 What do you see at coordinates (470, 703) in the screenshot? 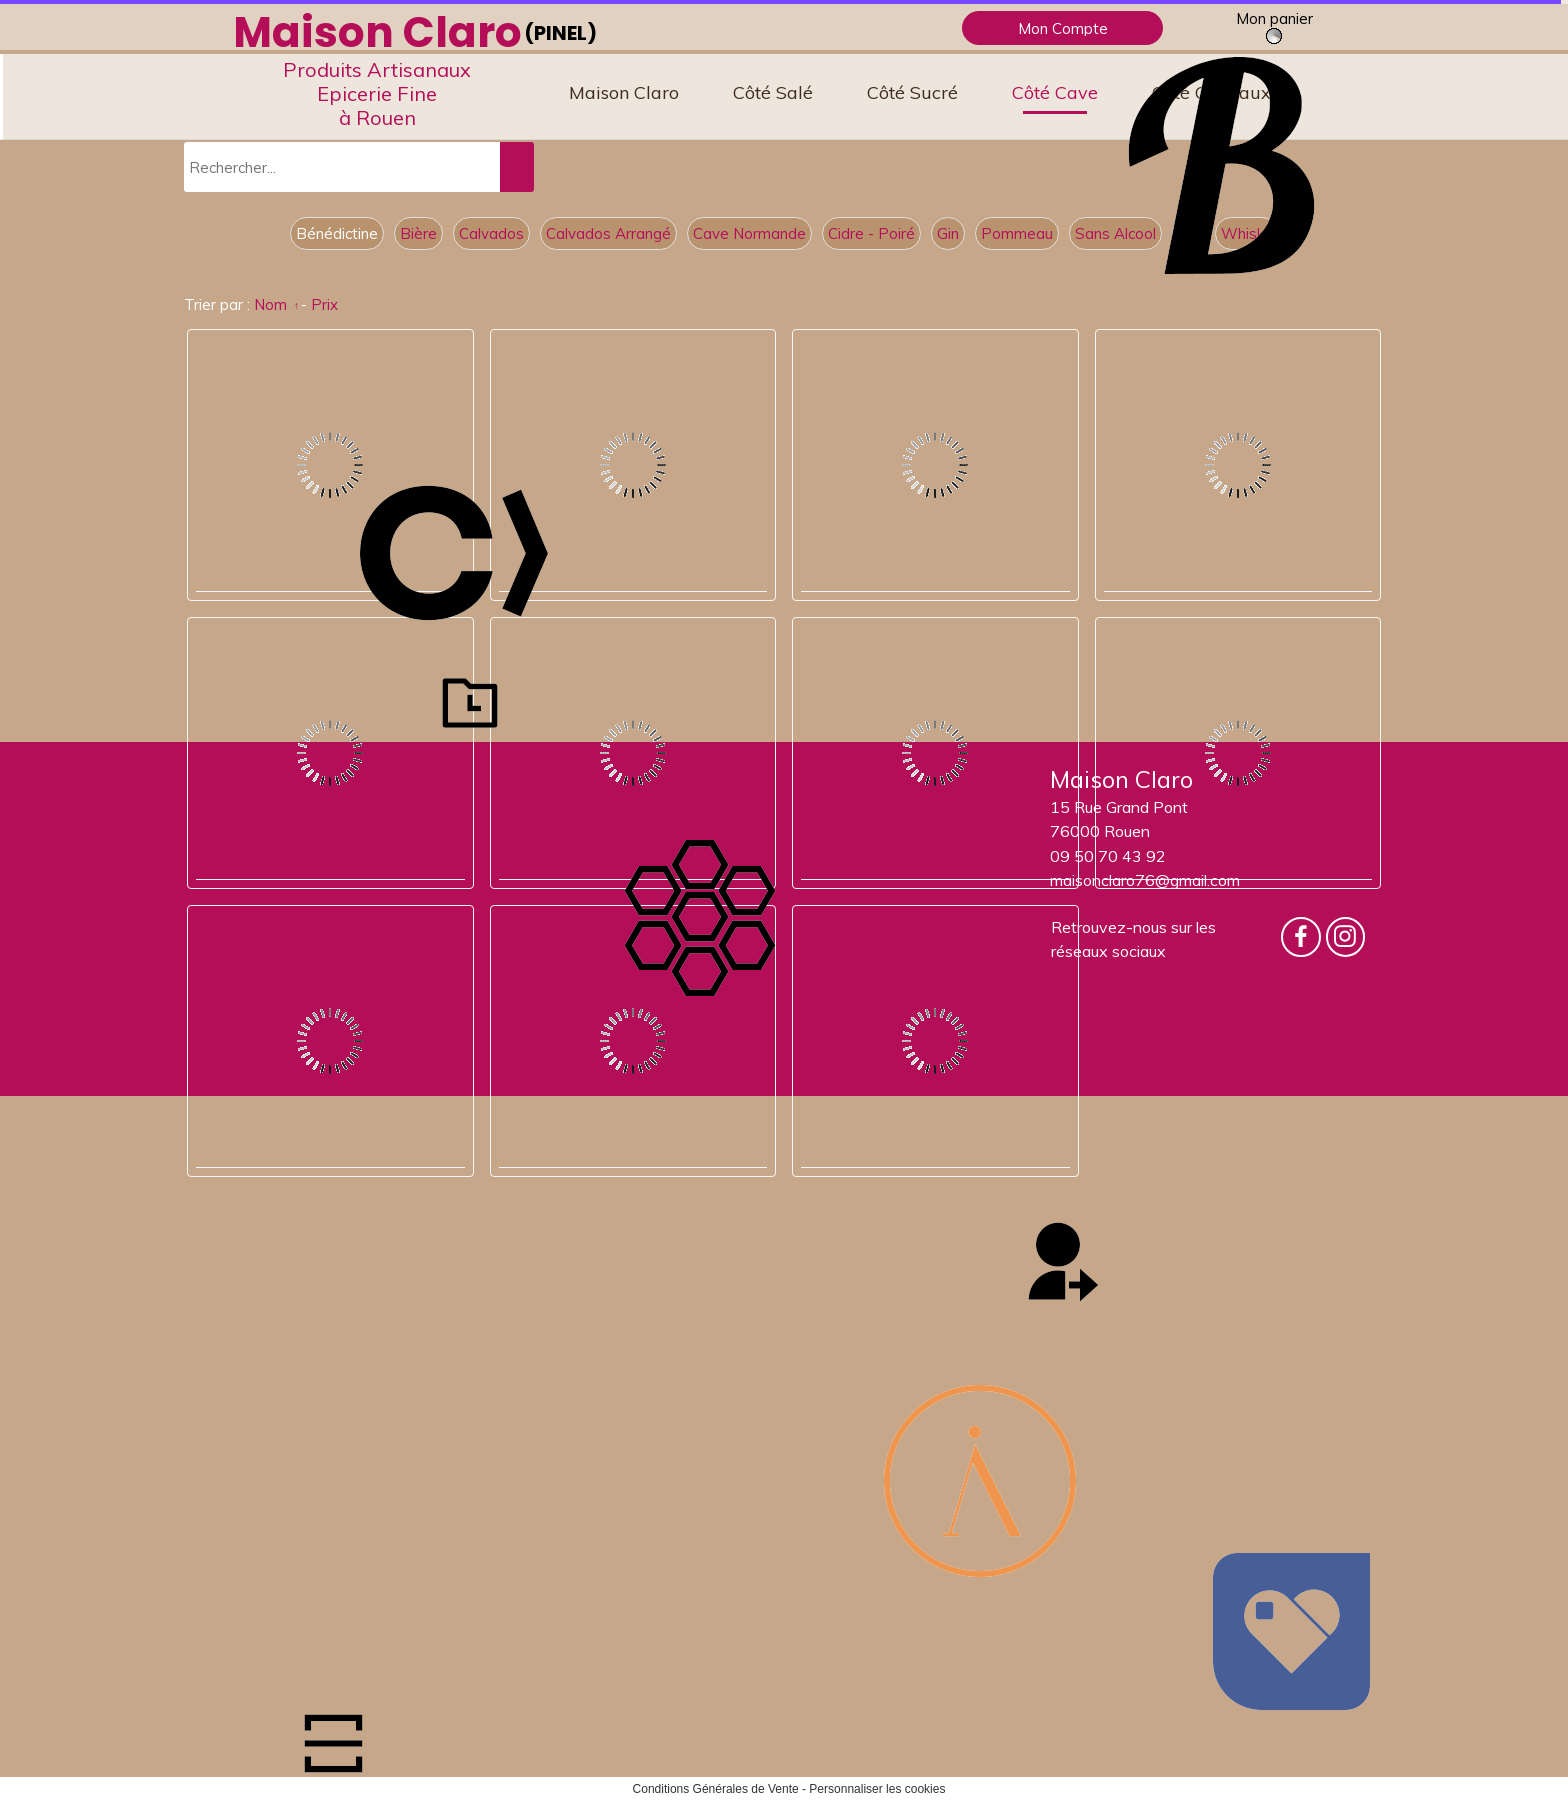
I see `view folder history or previous versions` at bounding box center [470, 703].